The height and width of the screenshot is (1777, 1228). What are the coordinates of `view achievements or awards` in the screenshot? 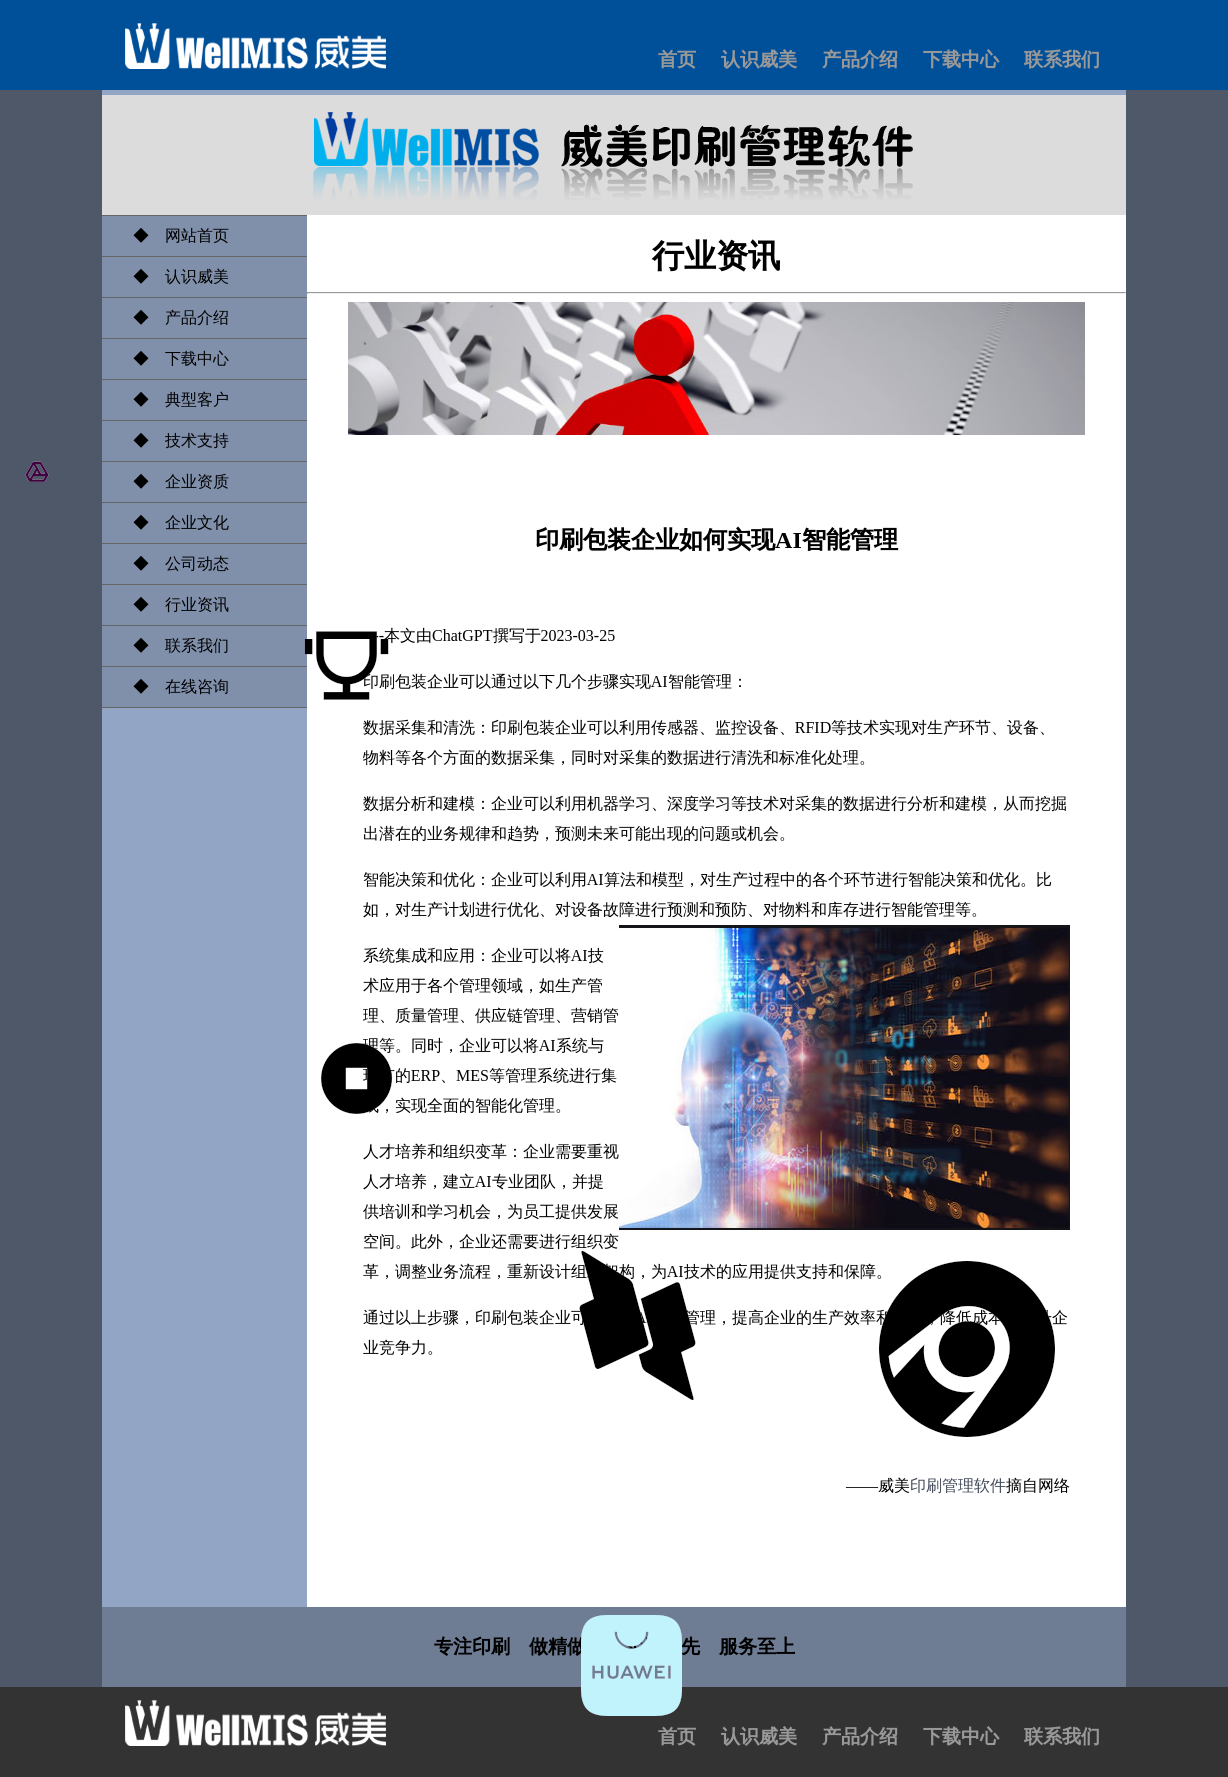 It's located at (346, 665).